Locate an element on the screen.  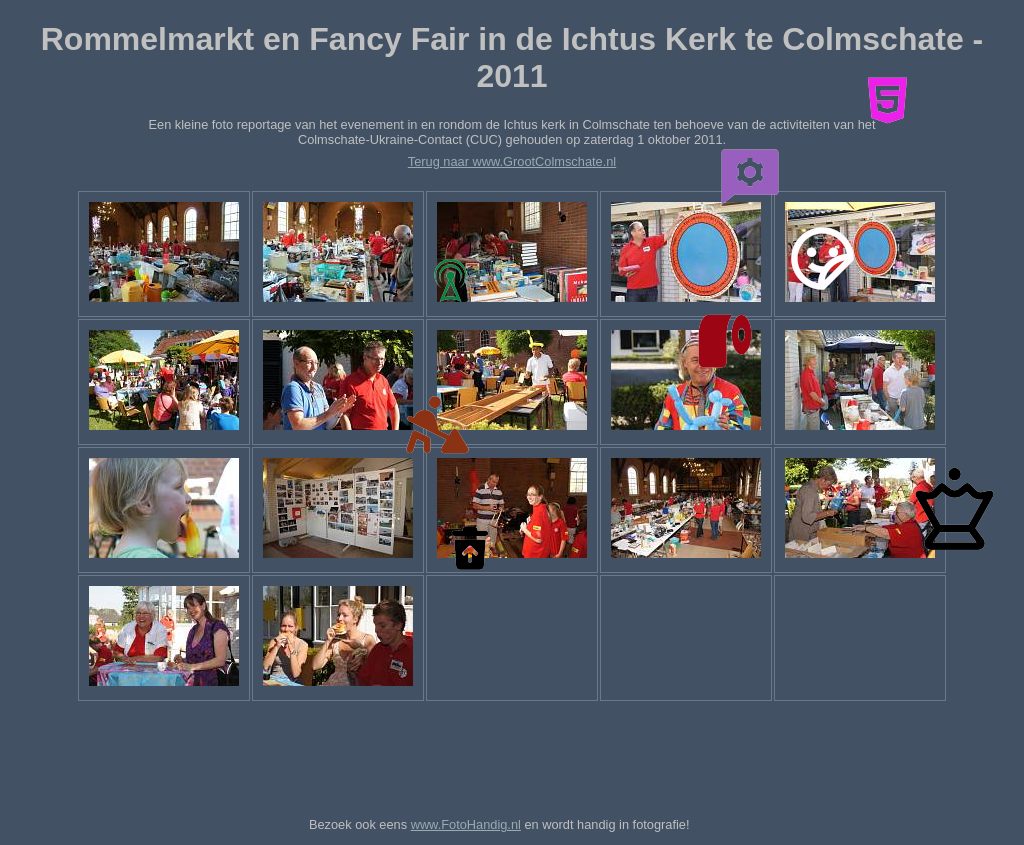
indicates construction or work in progress is located at coordinates (437, 425).